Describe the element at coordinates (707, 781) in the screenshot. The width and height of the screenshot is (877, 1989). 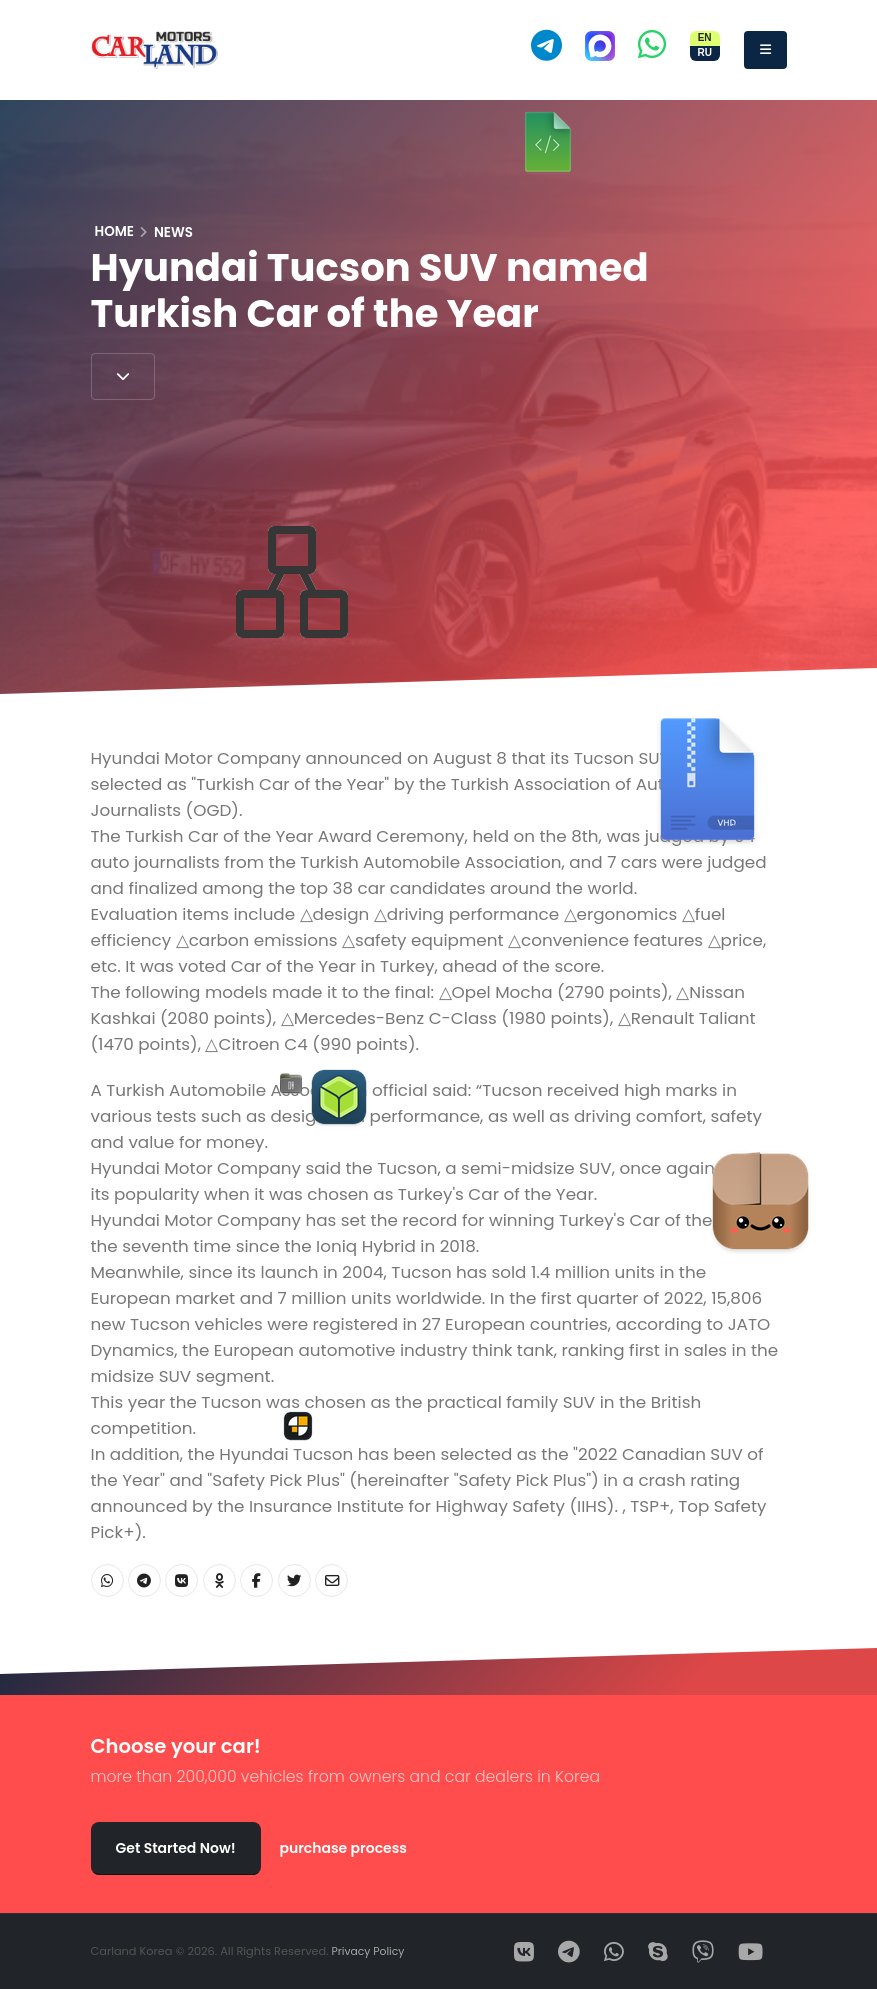
I see `a virtualbox virtual hard disk file` at that location.